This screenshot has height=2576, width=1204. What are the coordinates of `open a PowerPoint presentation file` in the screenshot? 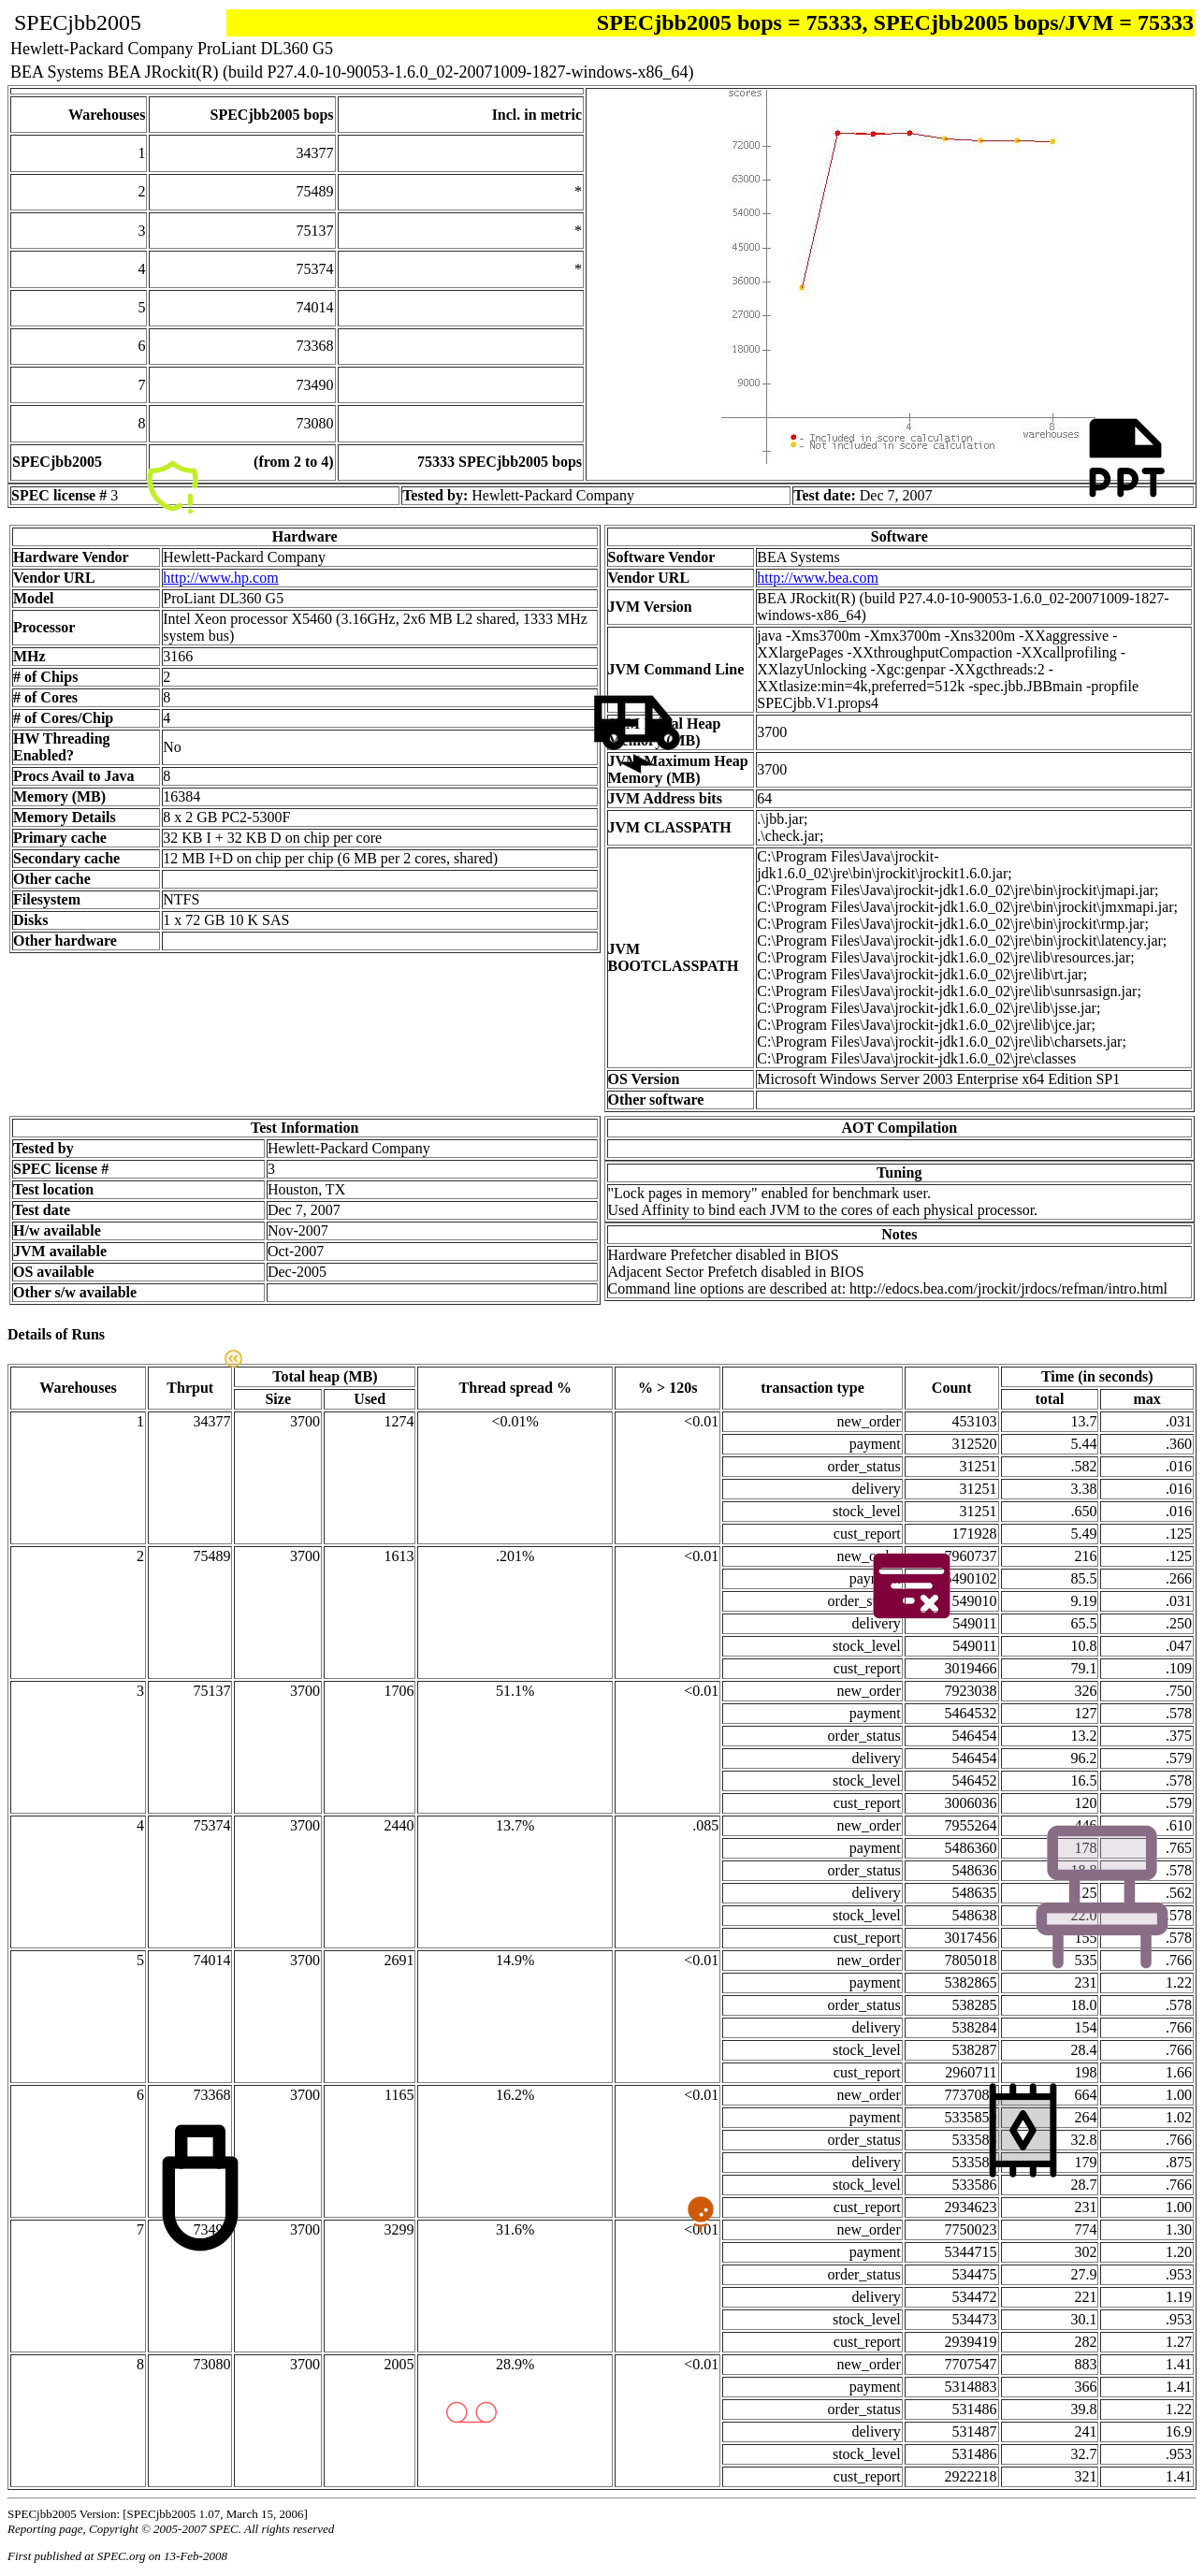 It's located at (1125, 461).